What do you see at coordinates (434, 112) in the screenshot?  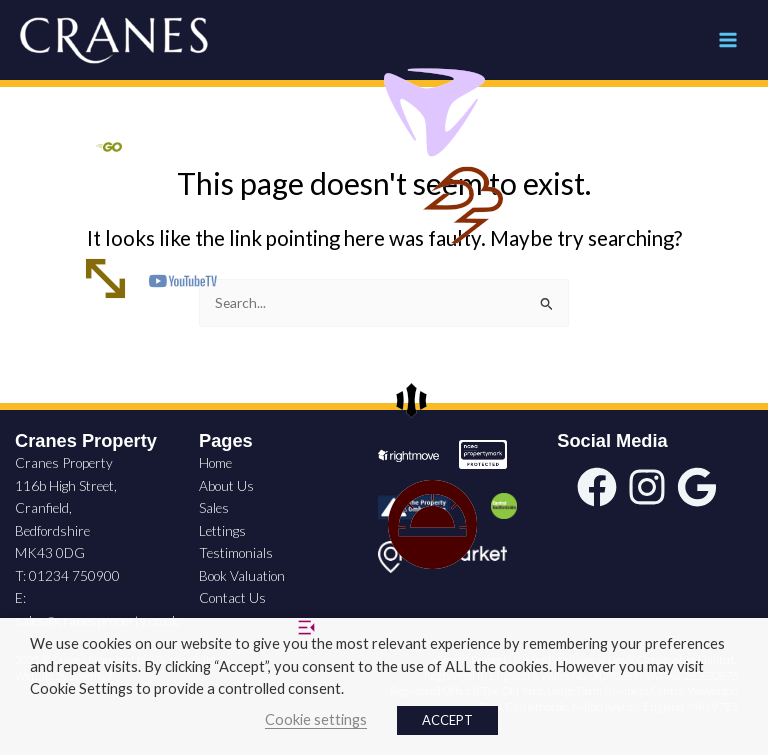 I see `freenet brand logo` at bounding box center [434, 112].